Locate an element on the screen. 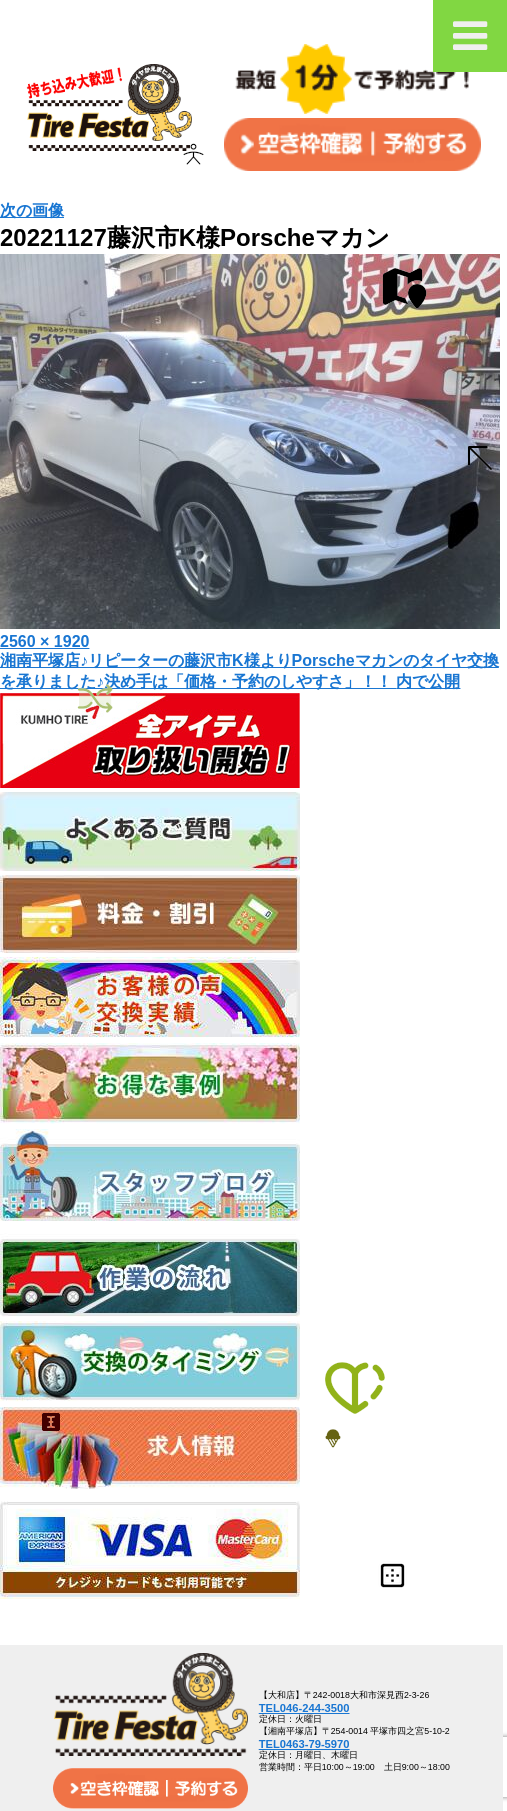 This screenshot has width=507, height=1811. text input field cursor indicator is located at coordinates (51, 1422).